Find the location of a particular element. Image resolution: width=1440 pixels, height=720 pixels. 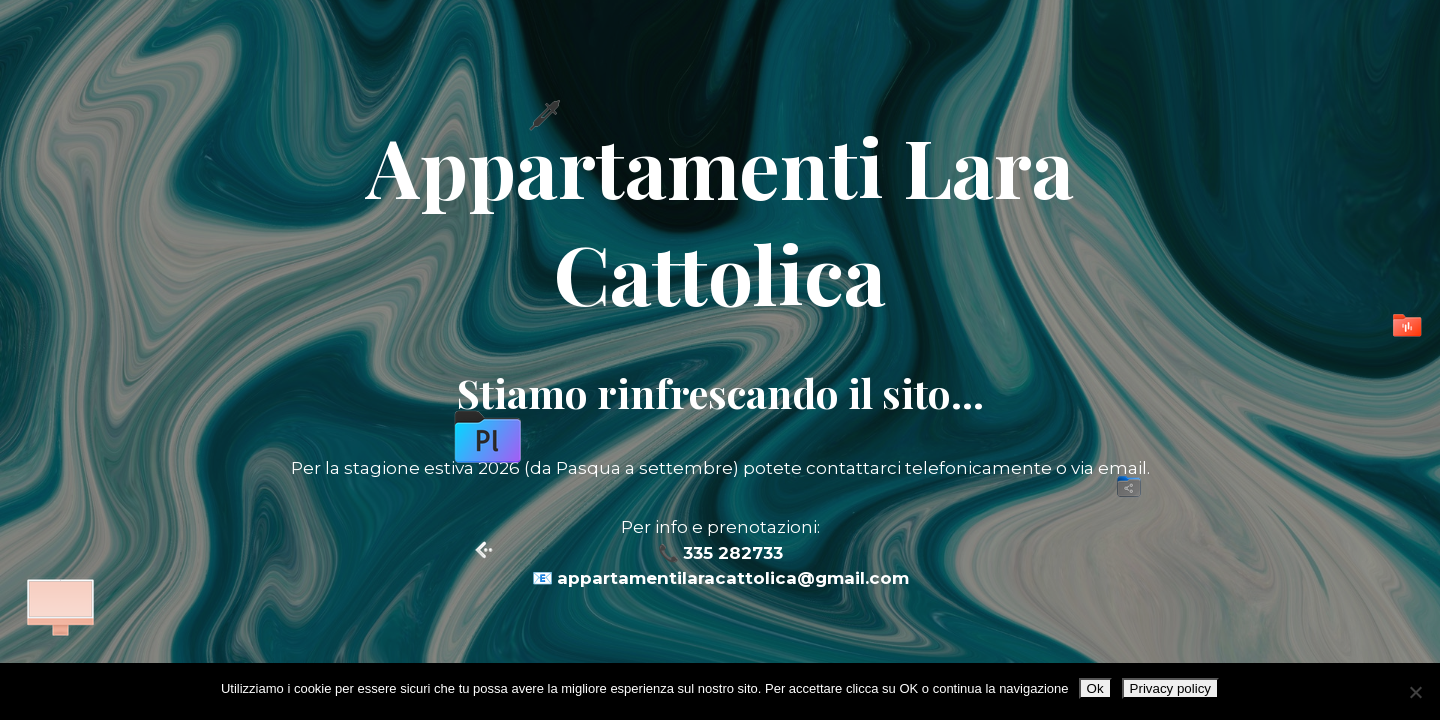

open your public shared folder is located at coordinates (1129, 486).